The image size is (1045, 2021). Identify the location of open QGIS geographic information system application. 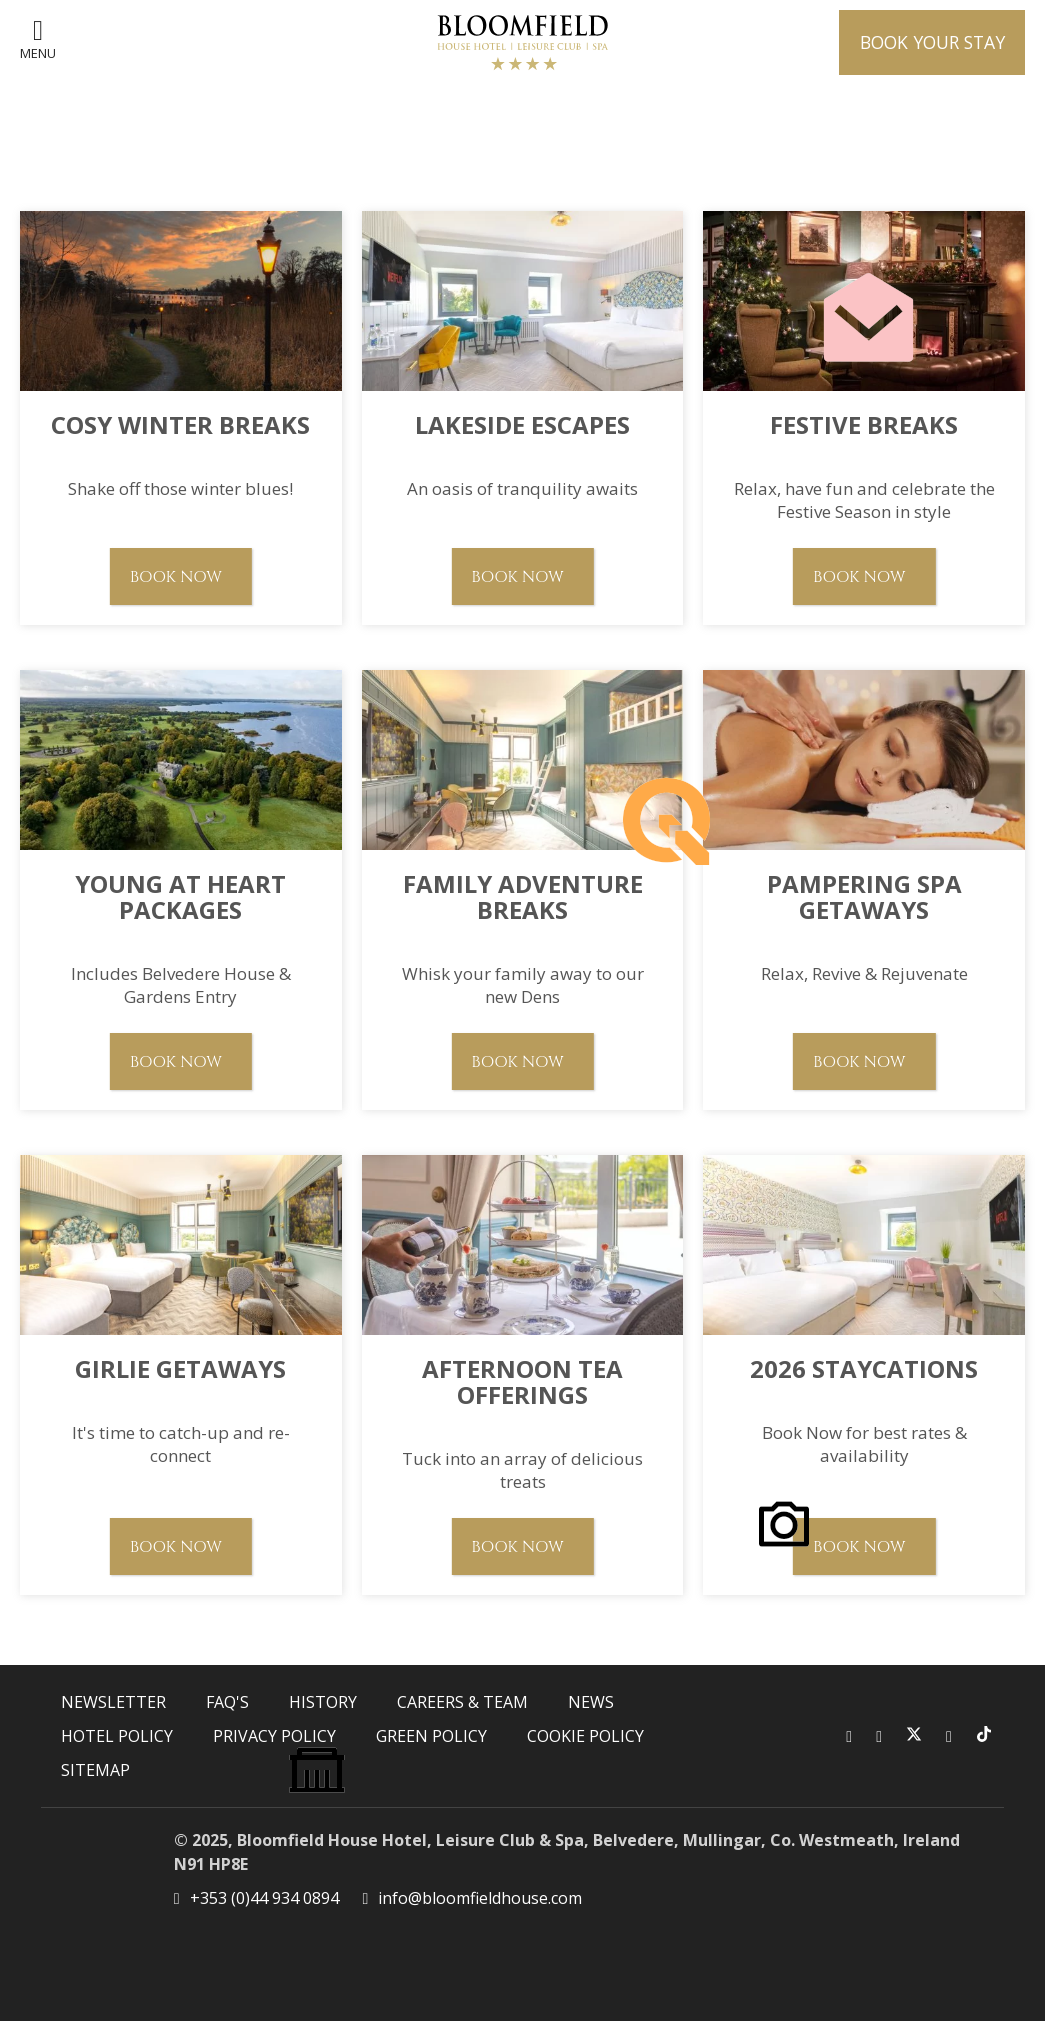
(666, 821).